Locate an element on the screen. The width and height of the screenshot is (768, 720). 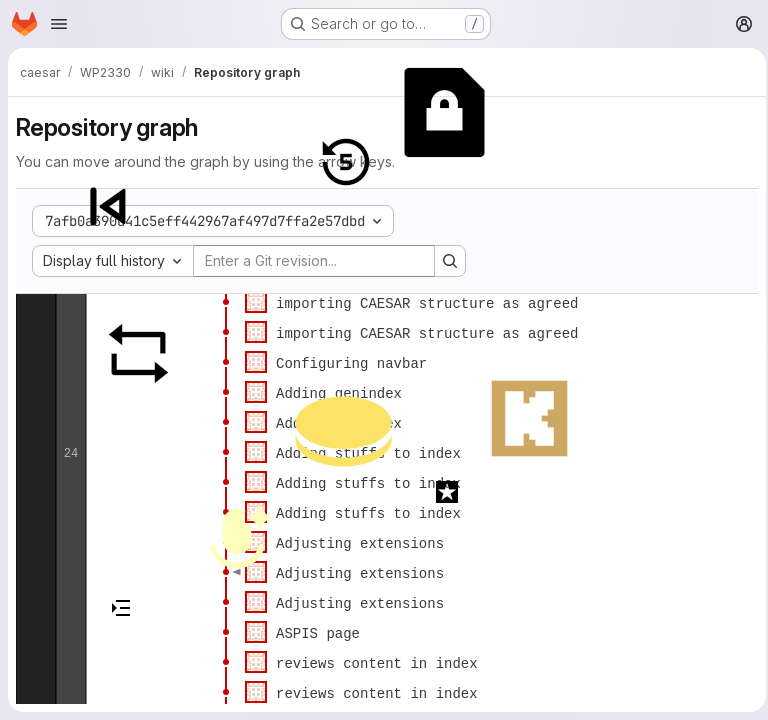
skip to previous track is located at coordinates (109, 206).